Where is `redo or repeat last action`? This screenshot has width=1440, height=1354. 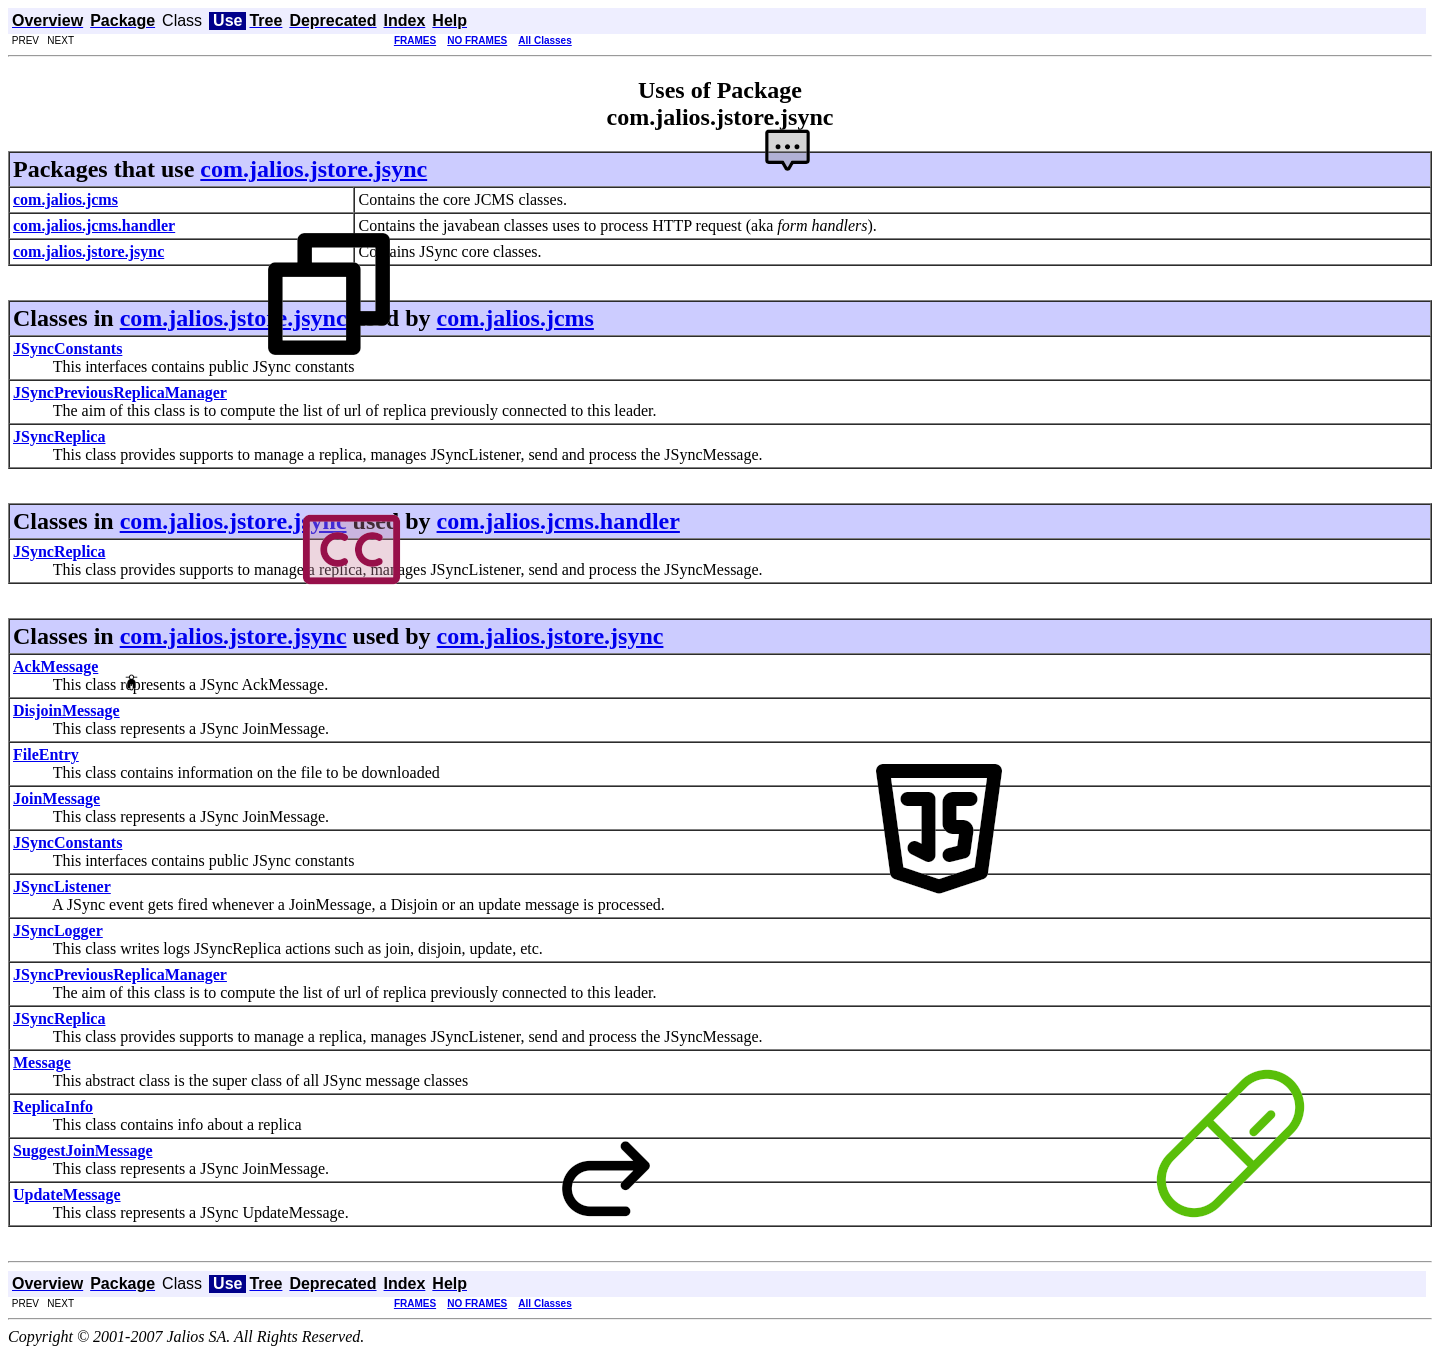 redo or repeat last action is located at coordinates (606, 1182).